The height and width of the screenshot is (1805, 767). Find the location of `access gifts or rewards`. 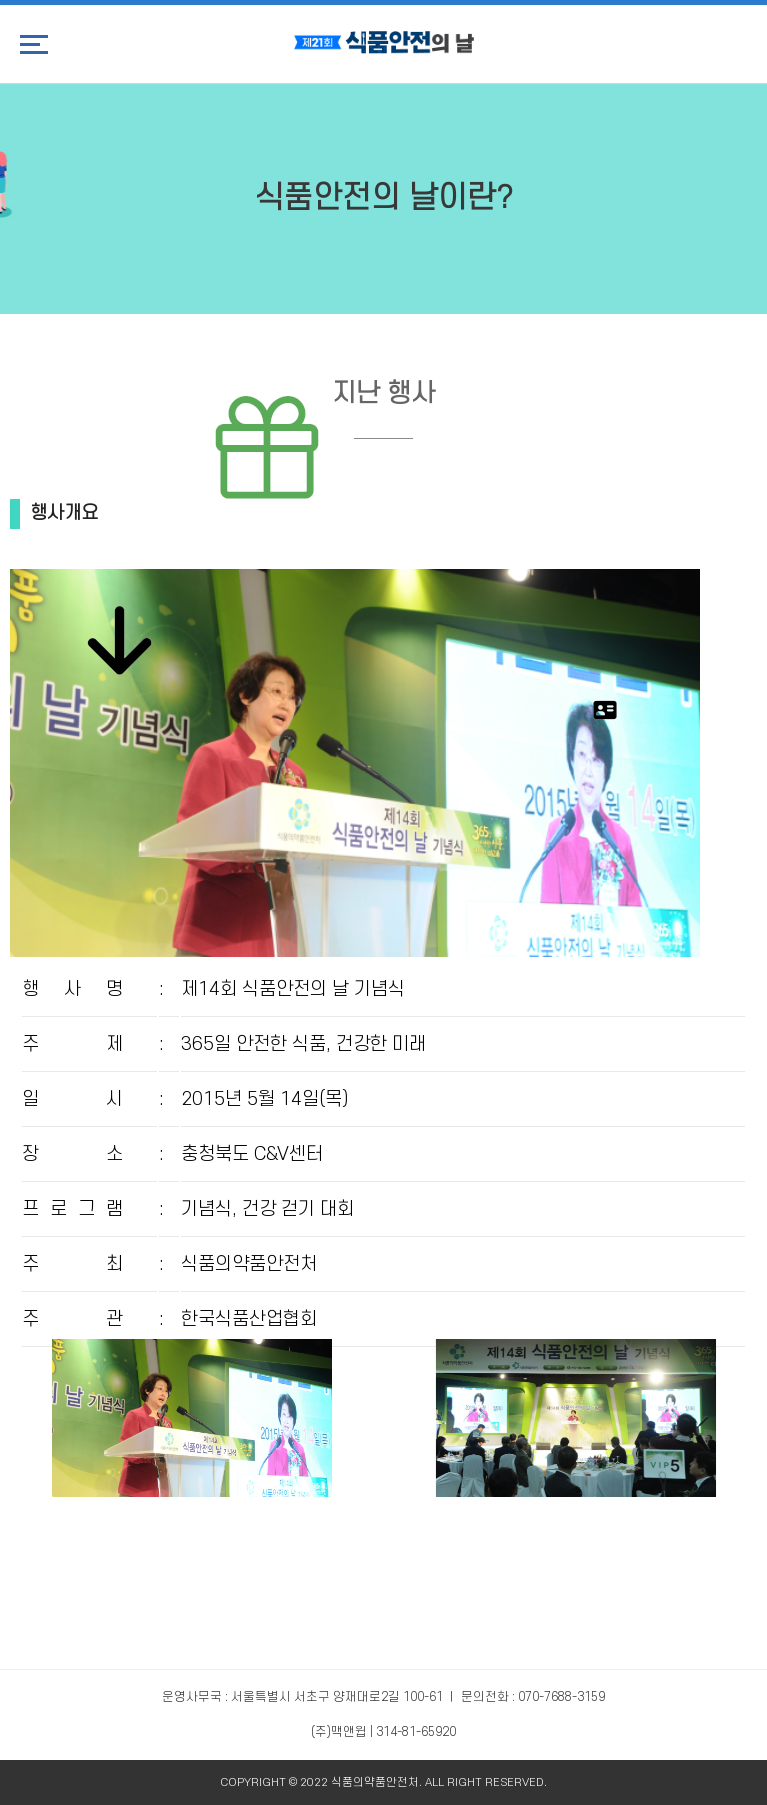

access gifts or rewards is located at coordinates (267, 452).